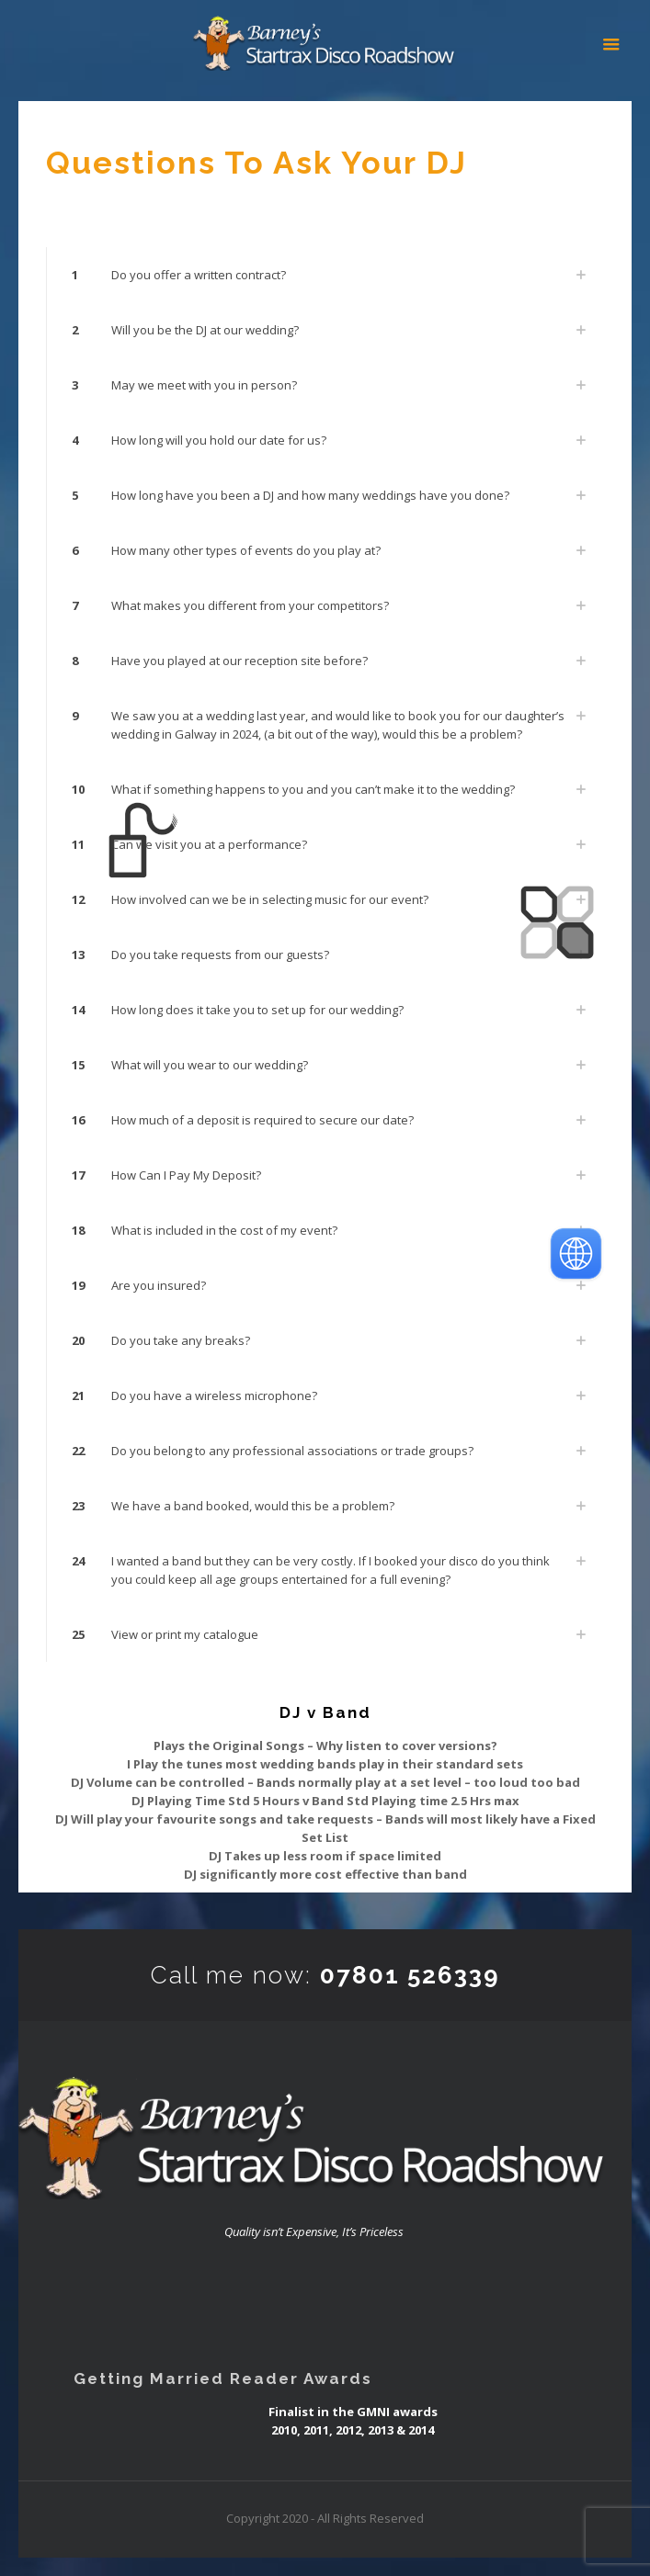 The height and width of the screenshot is (2576, 650). I want to click on connect or manage exchange account integration, so click(557, 922).